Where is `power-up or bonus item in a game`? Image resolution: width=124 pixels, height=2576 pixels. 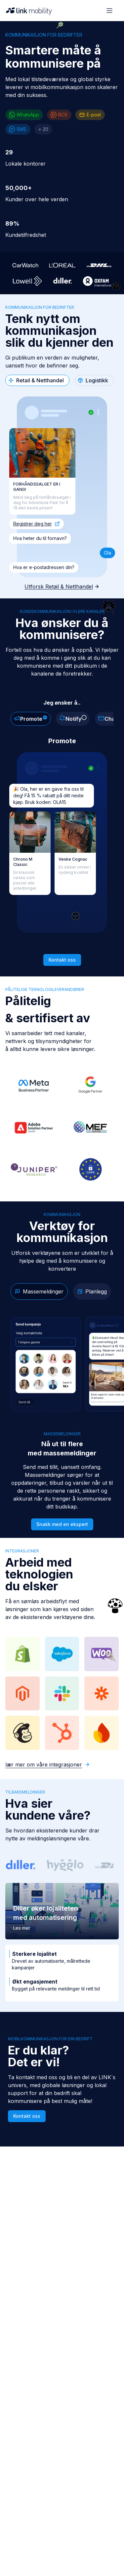 power-up or bonus item in a game is located at coordinates (115, 1606).